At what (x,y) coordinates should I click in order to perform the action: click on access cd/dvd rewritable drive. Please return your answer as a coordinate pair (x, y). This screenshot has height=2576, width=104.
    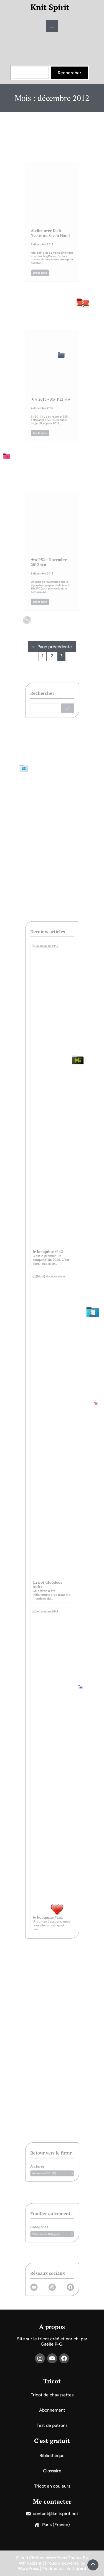
    Looking at the image, I should click on (27, 620).